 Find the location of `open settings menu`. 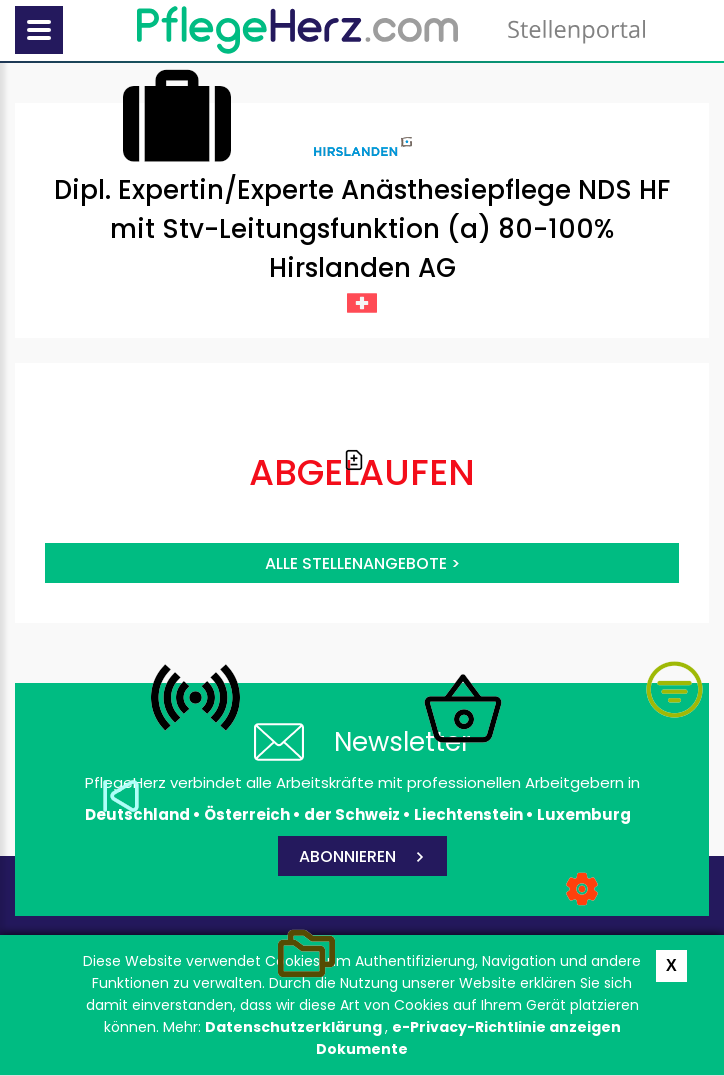

open settings menu is located at coordinates (582, 889).